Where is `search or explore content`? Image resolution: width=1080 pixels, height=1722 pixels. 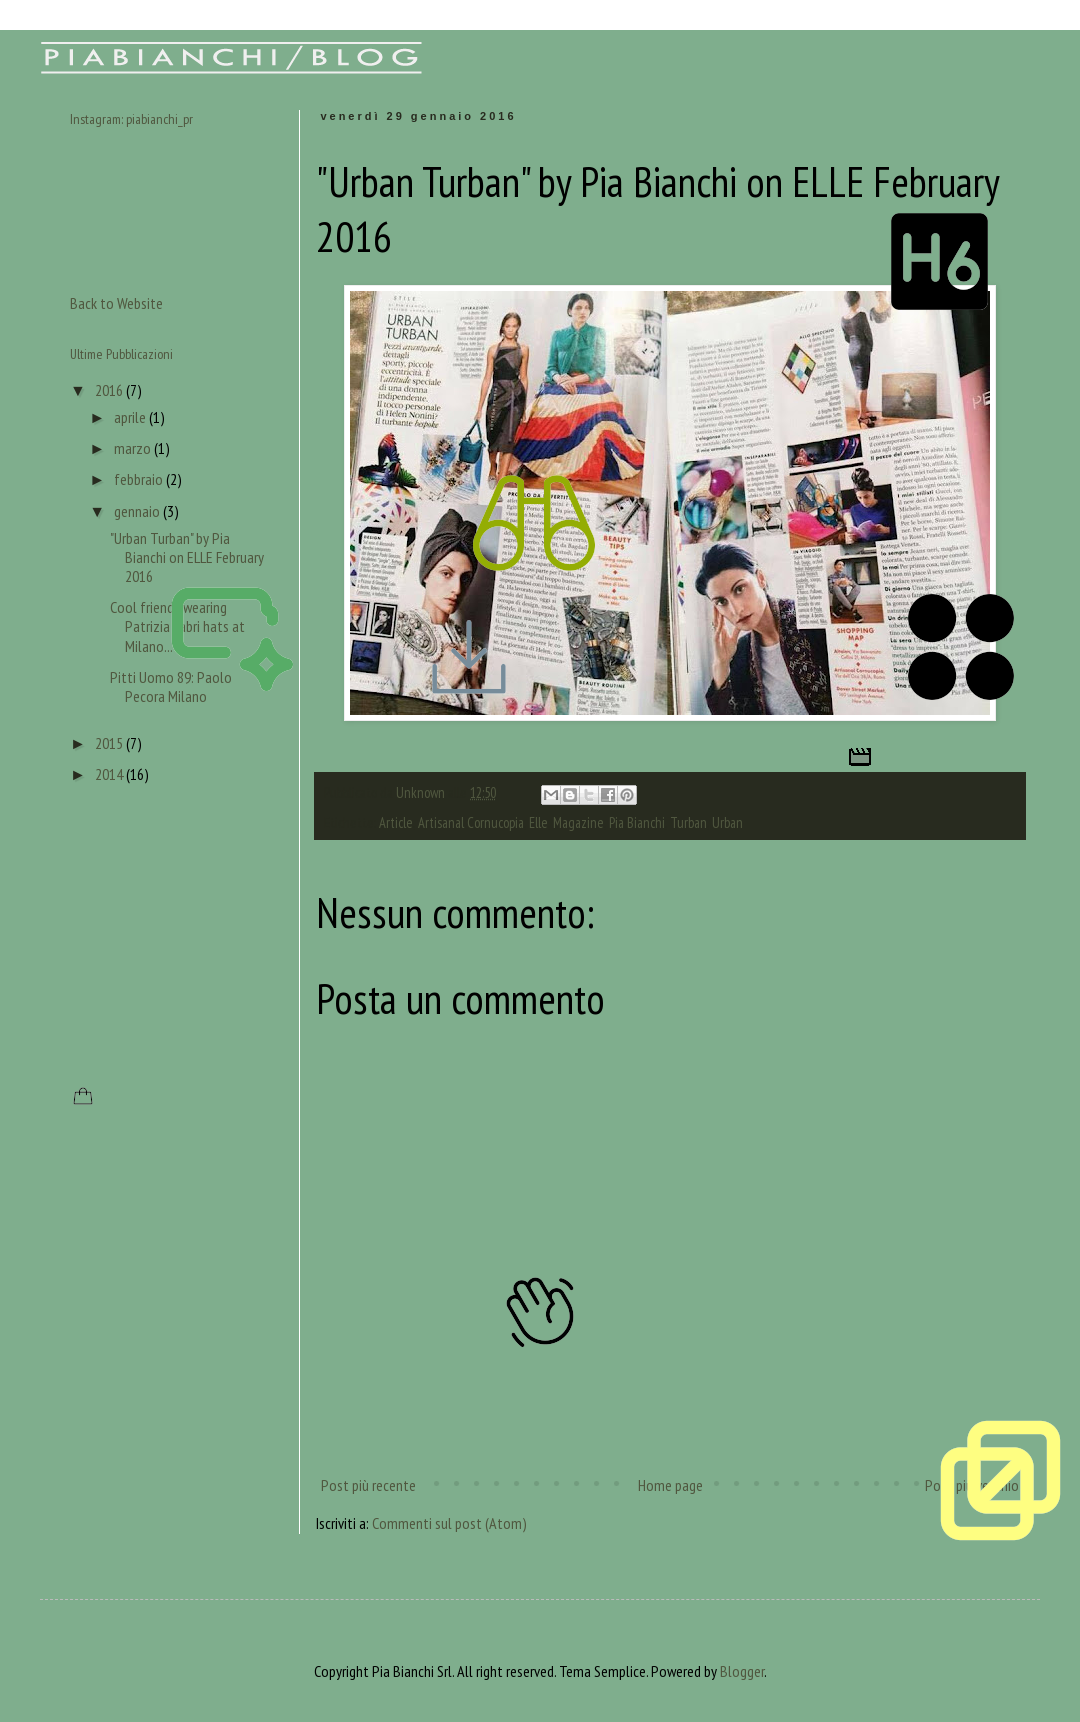
search or explore content is located at coordinates (534, 523).